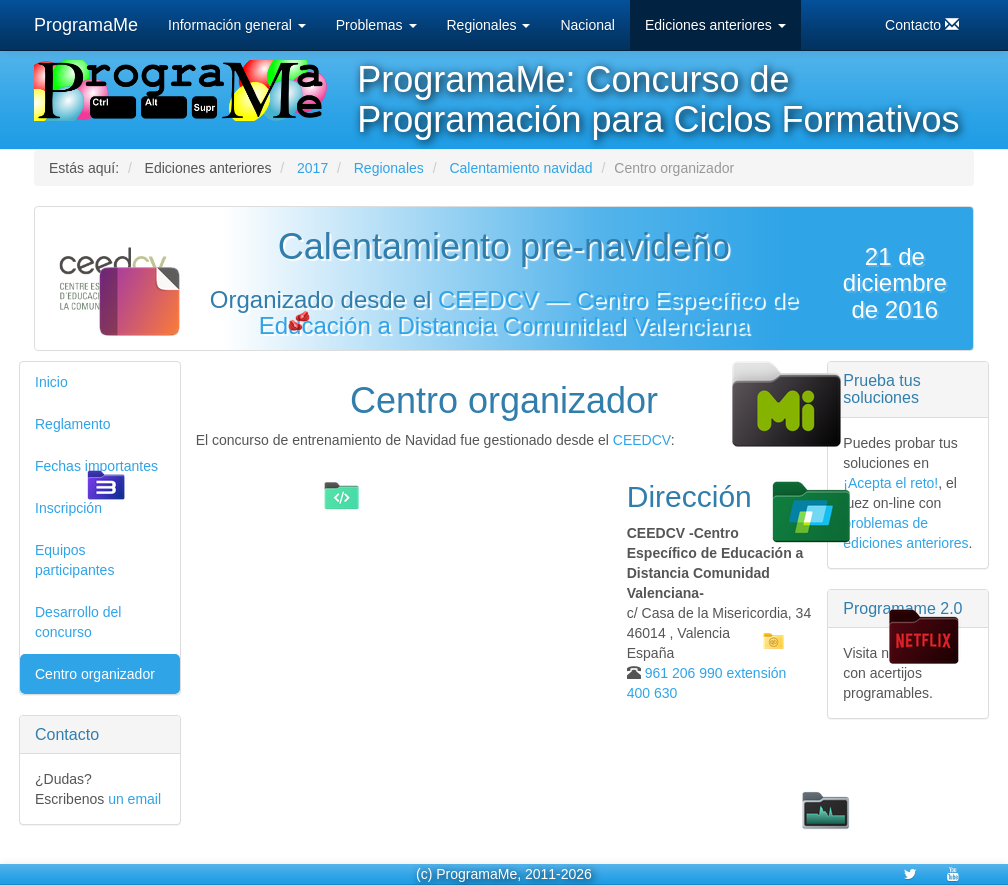 The width and height of the screenshot is (1008, 885). Describe the element at coordinates (811, 514) in the screenshot. I see `open jquery mobile project folder` at that location.